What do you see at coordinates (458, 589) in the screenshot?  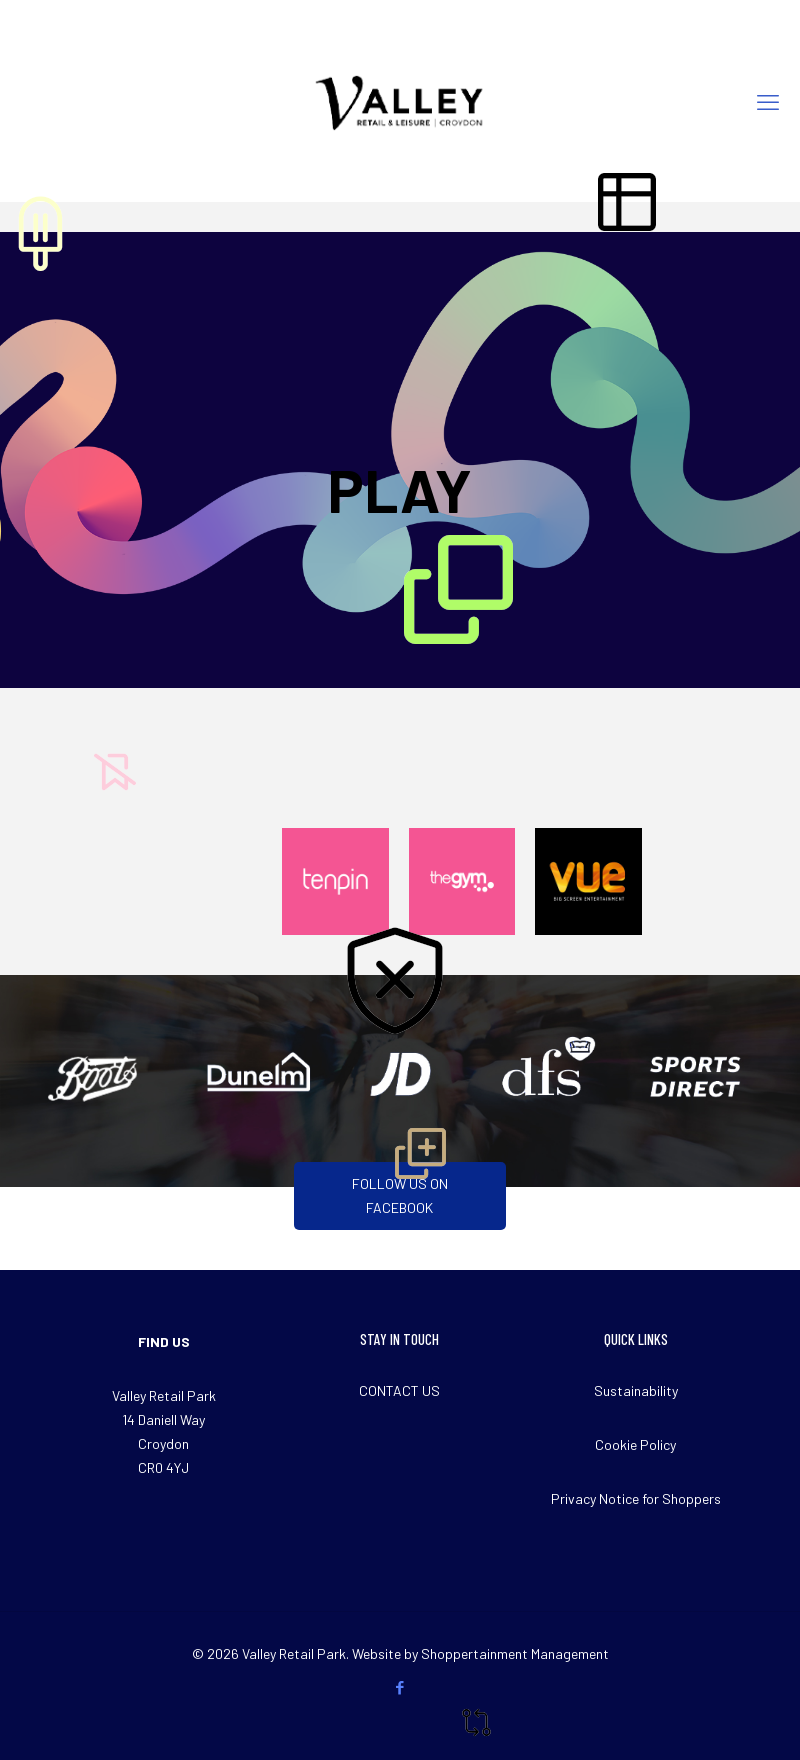 I see `copy to clipboard` at bounding box center [458, 589].